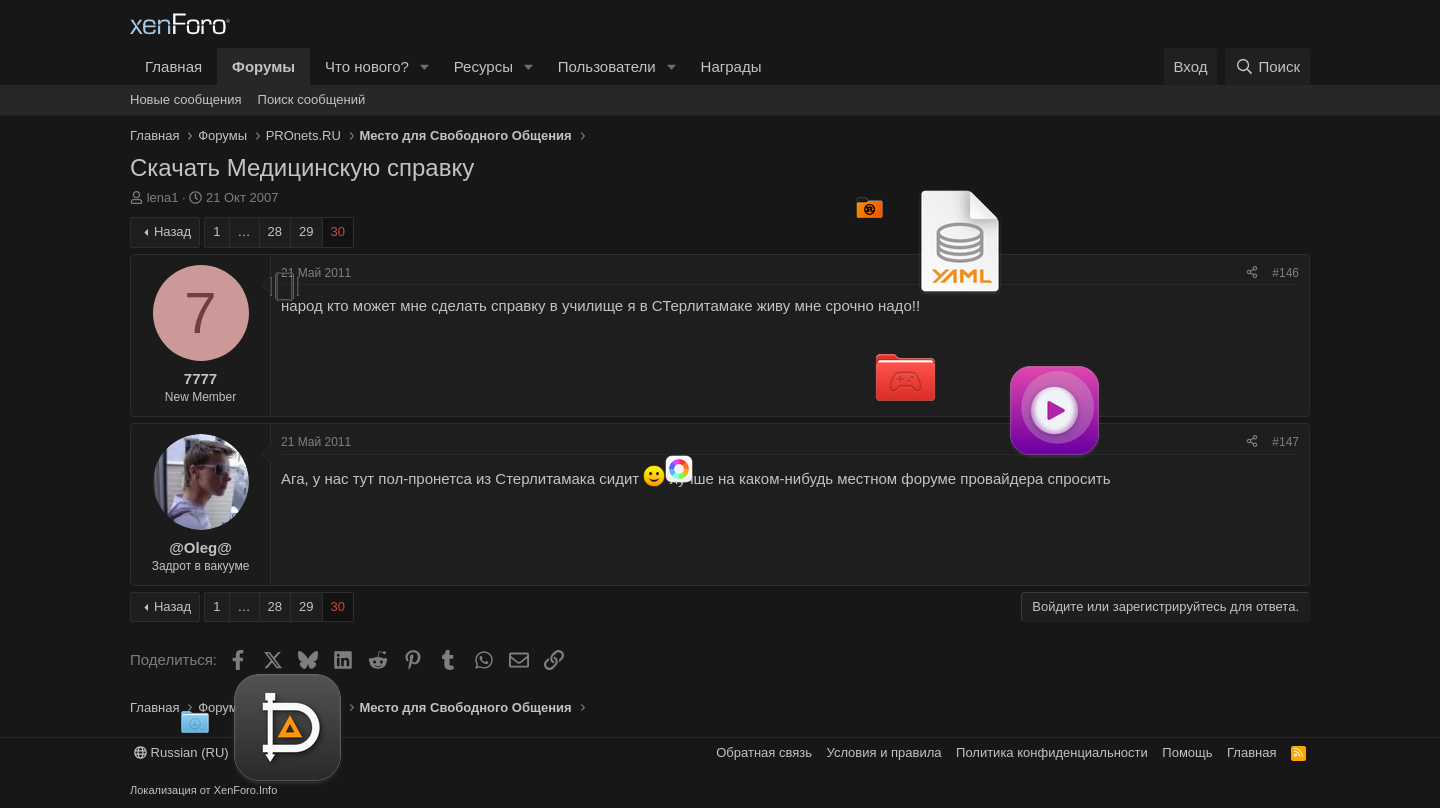 This screenshot has height=808, width=1440. I want to click on open your games folder, so click(905, 377).